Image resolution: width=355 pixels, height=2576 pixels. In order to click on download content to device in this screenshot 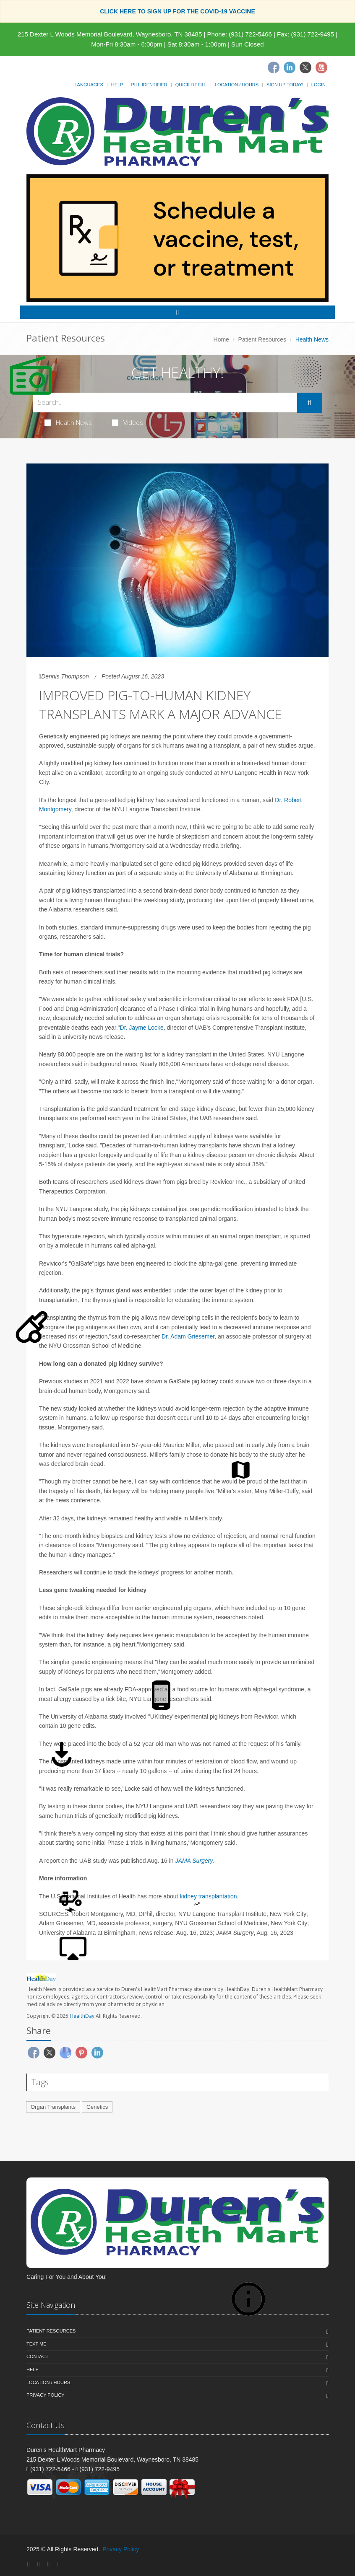, I will do `click(62, 1753)`.